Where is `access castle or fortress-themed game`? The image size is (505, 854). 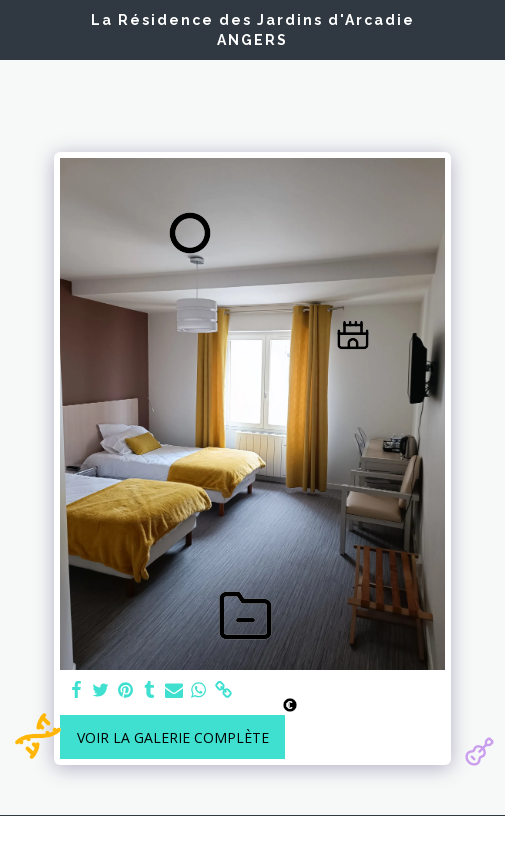 access castle or fortress-themed game is located at coordinates (353, 335).